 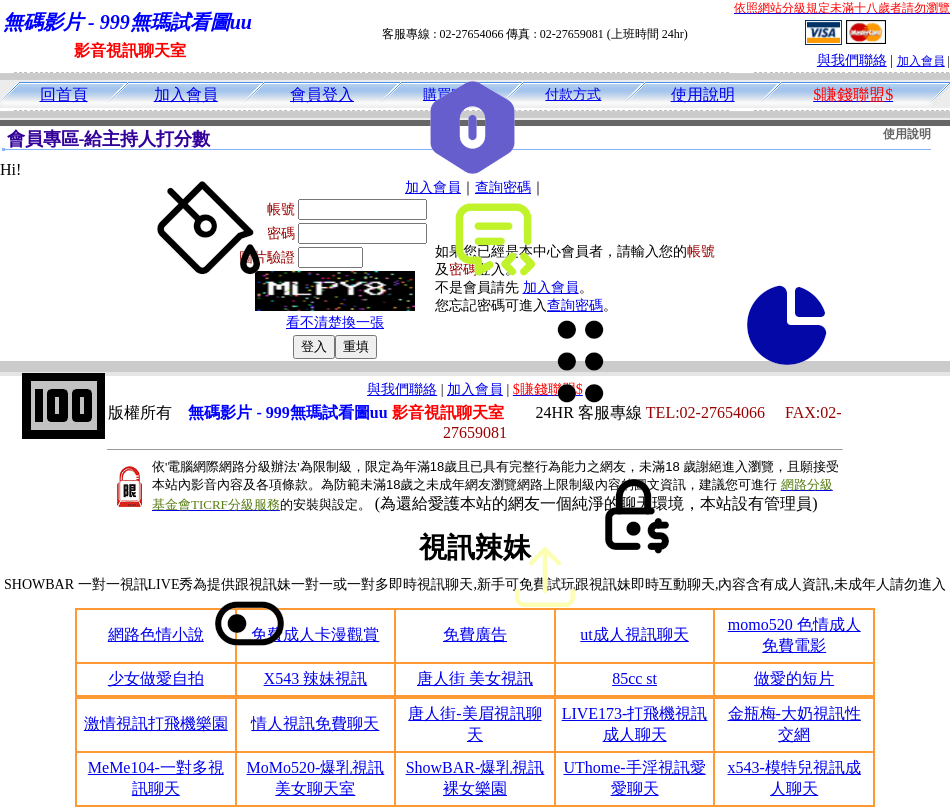 What do you see at coordinates (472, 127) in the screenshot?
I see `indicates an "O" status or category marker` at bounding box center [472, 127].